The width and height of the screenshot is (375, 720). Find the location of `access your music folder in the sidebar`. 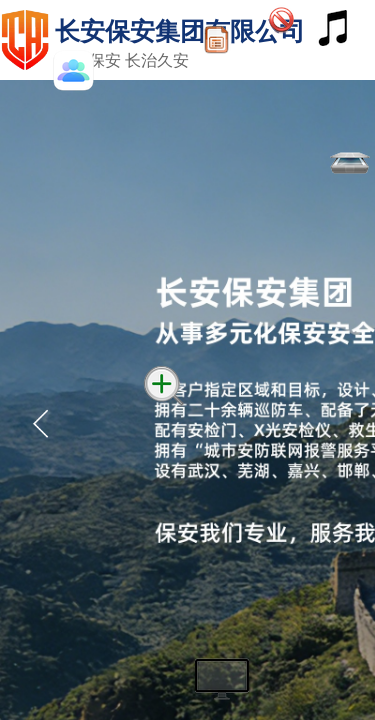

access your music folder in the sidebar is located at coordinates (334, 28).